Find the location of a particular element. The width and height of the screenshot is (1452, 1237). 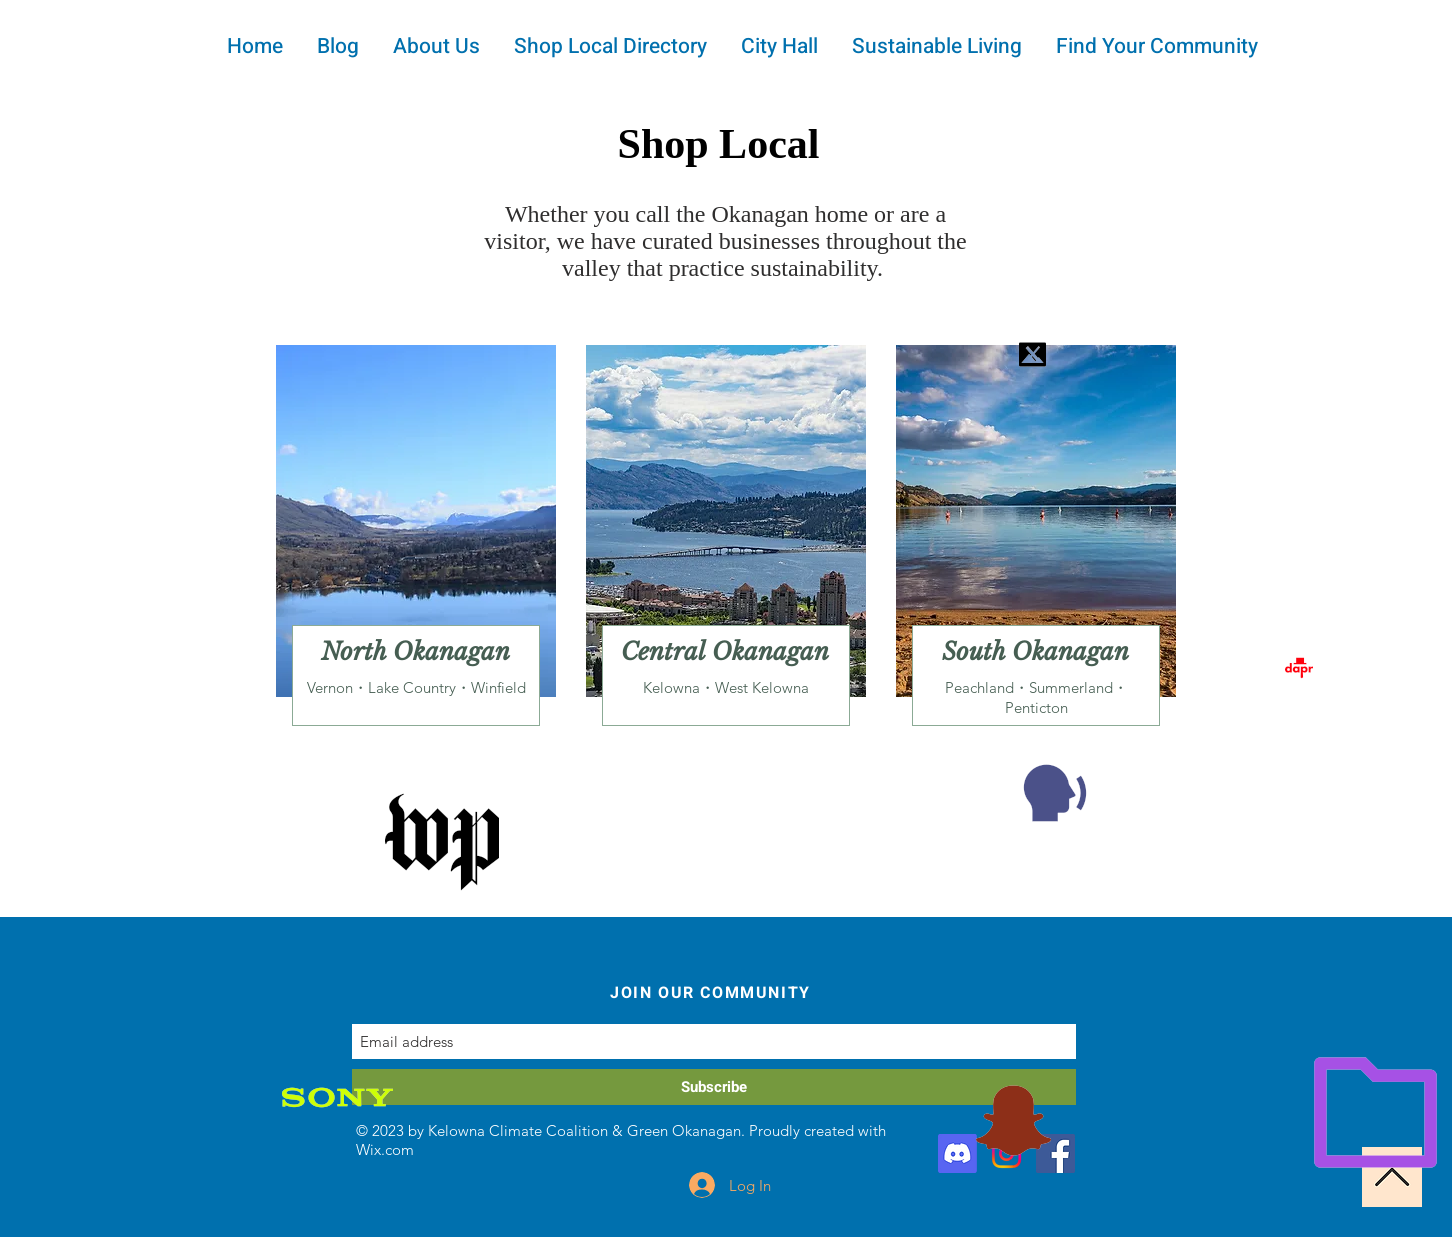

open Snapchat app is located at coordinates (1013, 1120).